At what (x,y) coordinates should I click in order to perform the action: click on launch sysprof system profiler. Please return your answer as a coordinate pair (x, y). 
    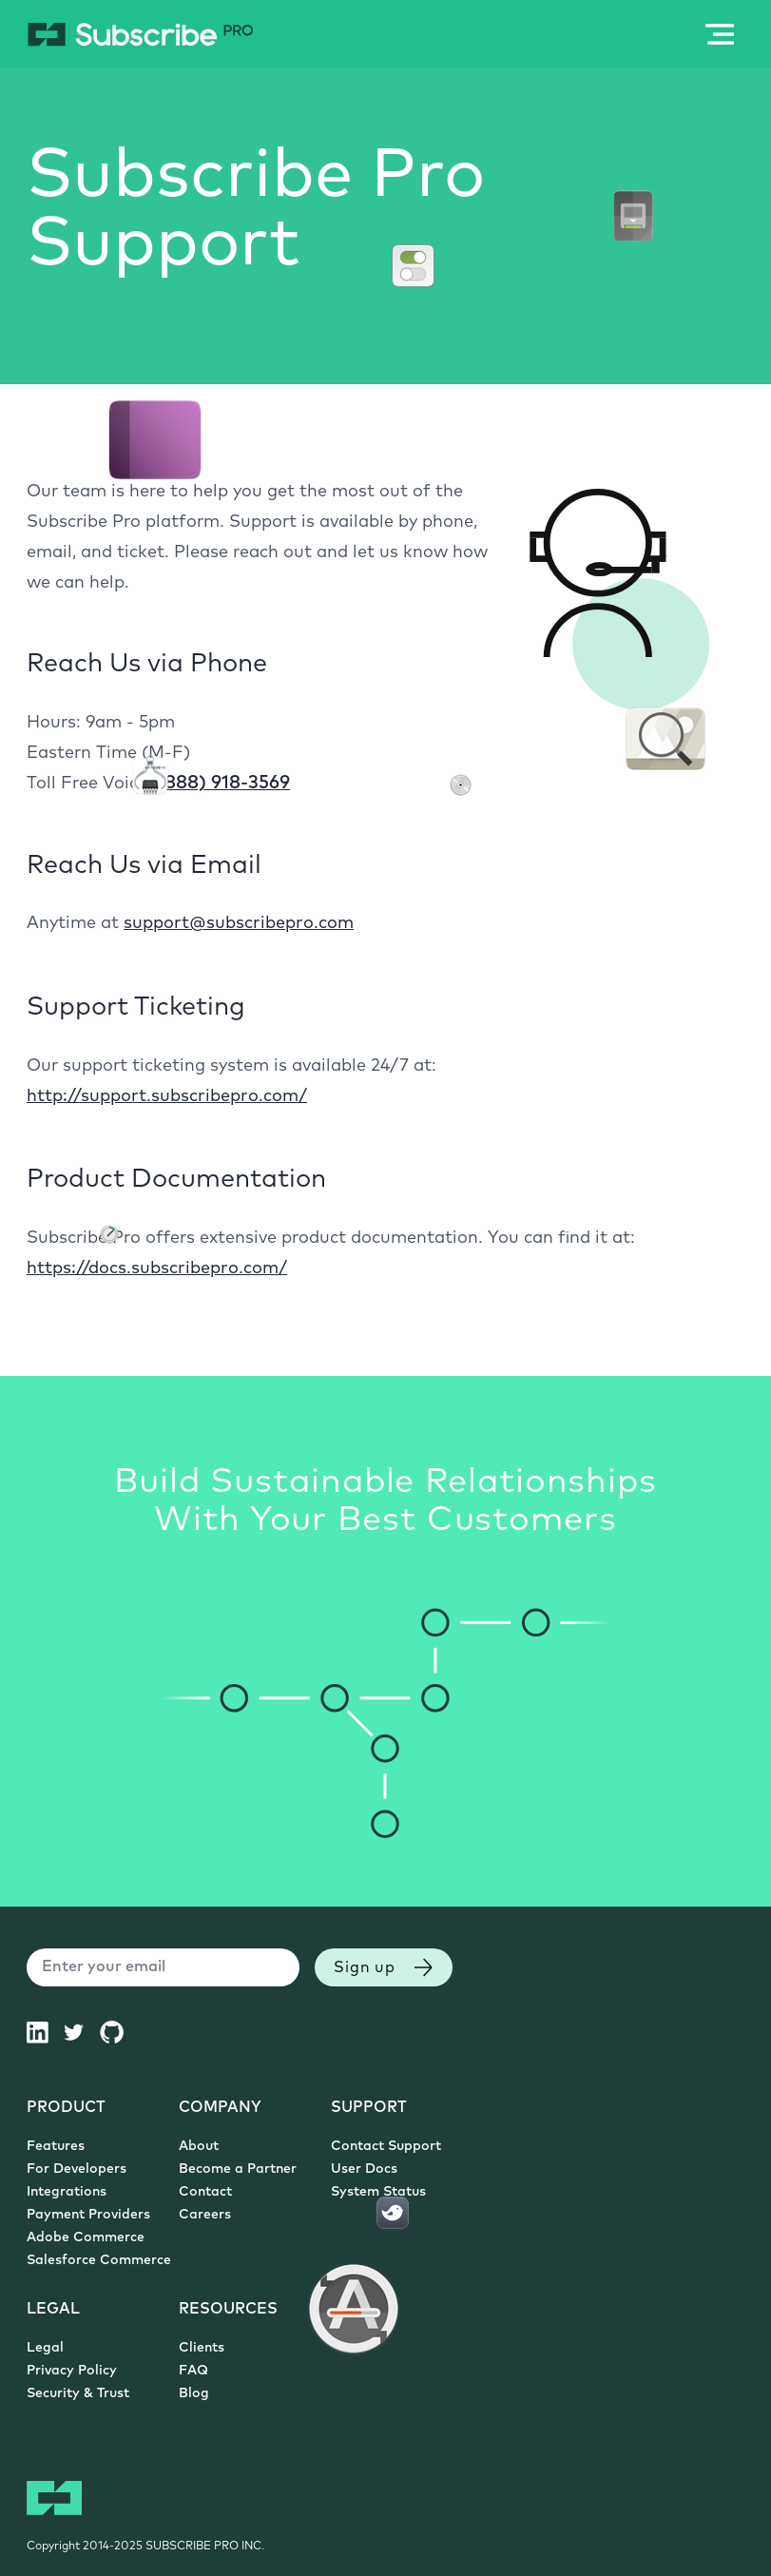
    Looking at the image, I should click on (109, 1234).